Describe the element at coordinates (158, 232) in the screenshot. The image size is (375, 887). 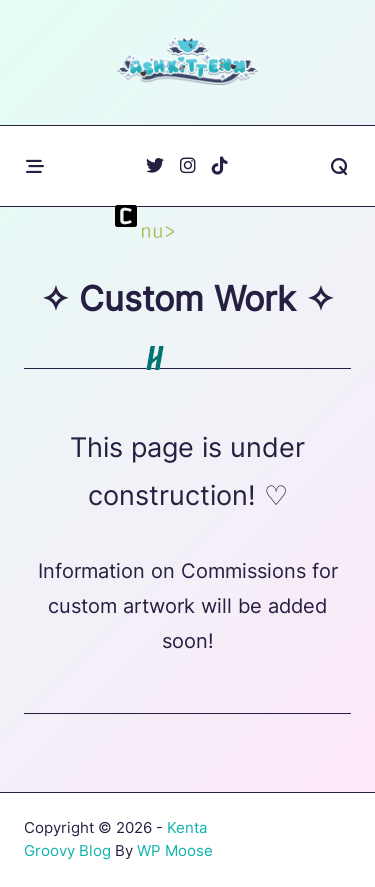
I see `nushell application logo` at that location.